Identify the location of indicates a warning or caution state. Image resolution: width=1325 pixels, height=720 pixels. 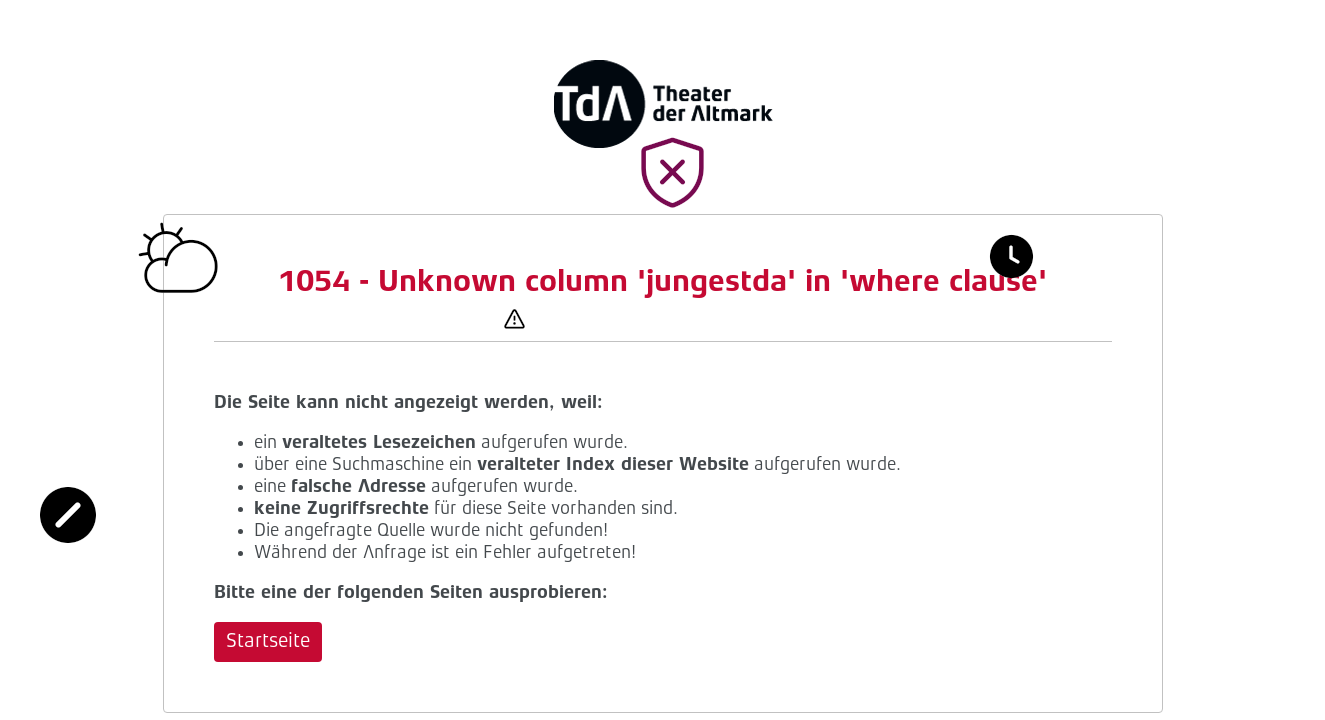
(514, 319).